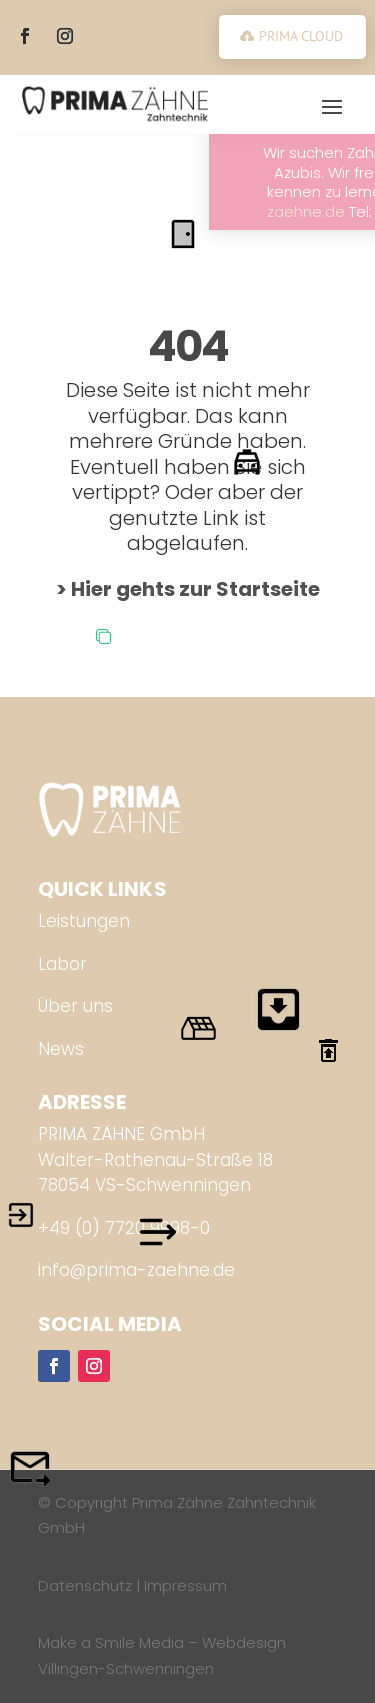  Describe the element at coordinates (103, 636) in the screenshot. I see `copy to clipboard` at that location.